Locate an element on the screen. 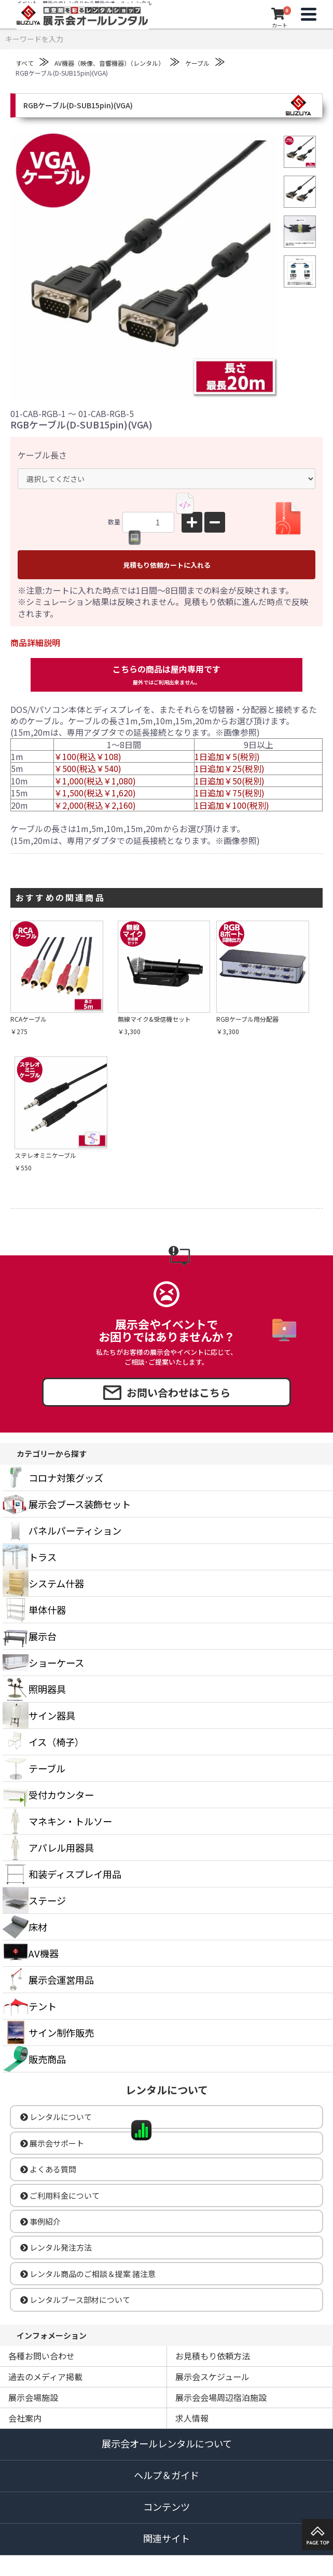  an XML or markup file is located at coordinates (185, 503).